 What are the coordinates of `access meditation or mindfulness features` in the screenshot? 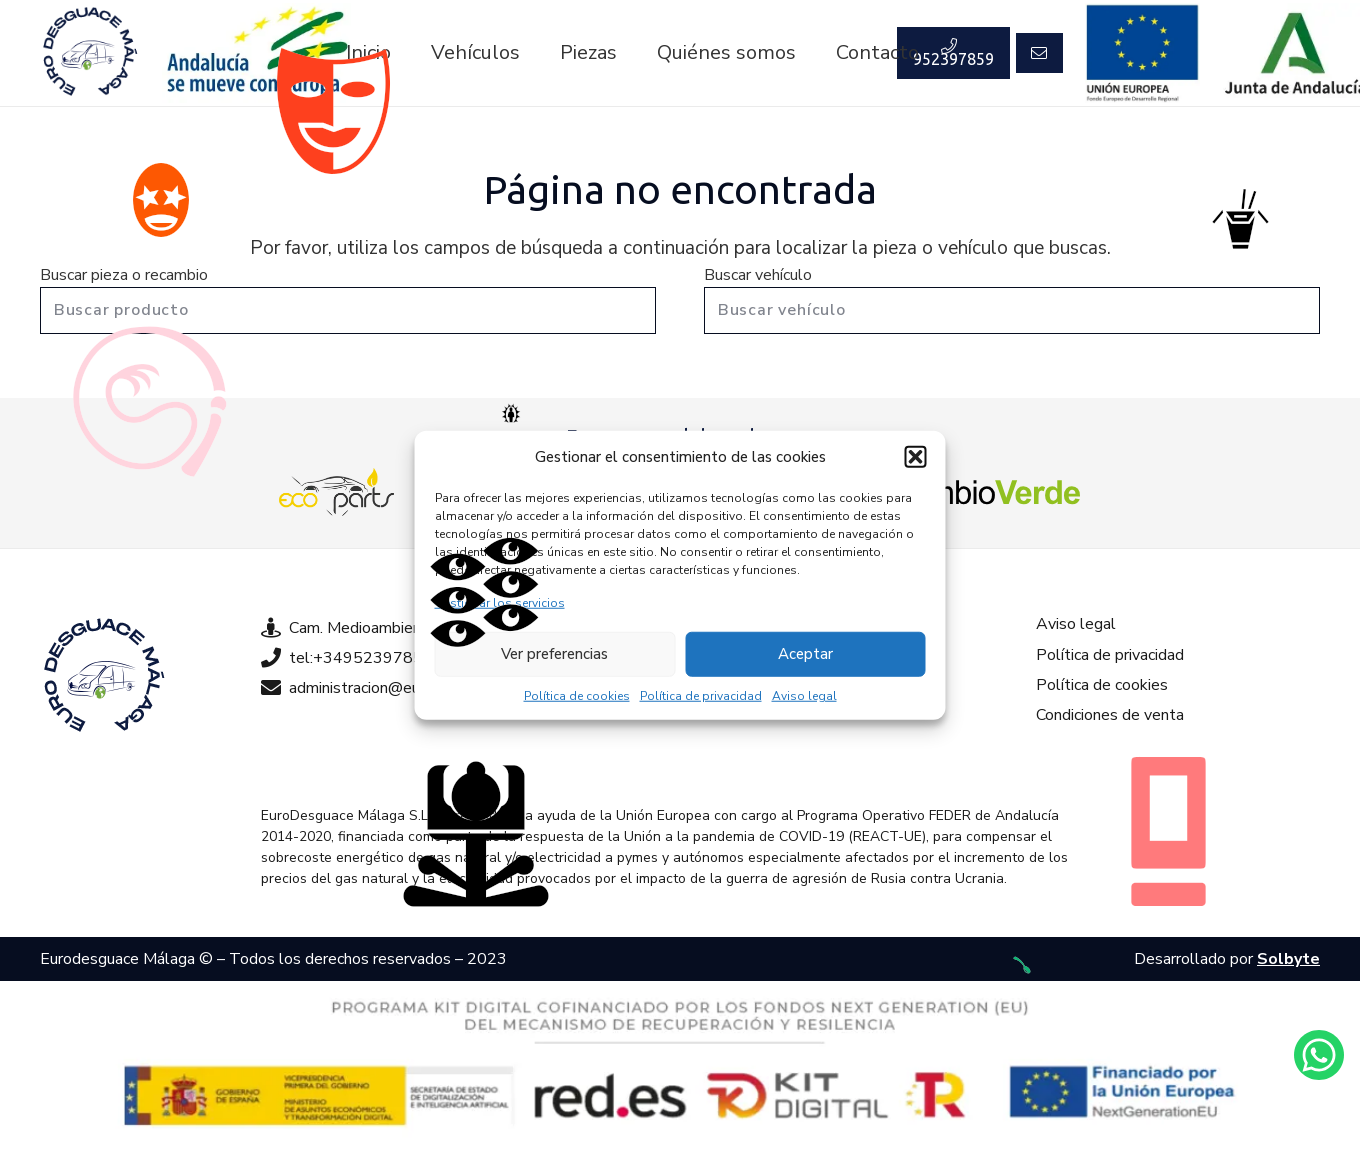 It's located at (476, 834).